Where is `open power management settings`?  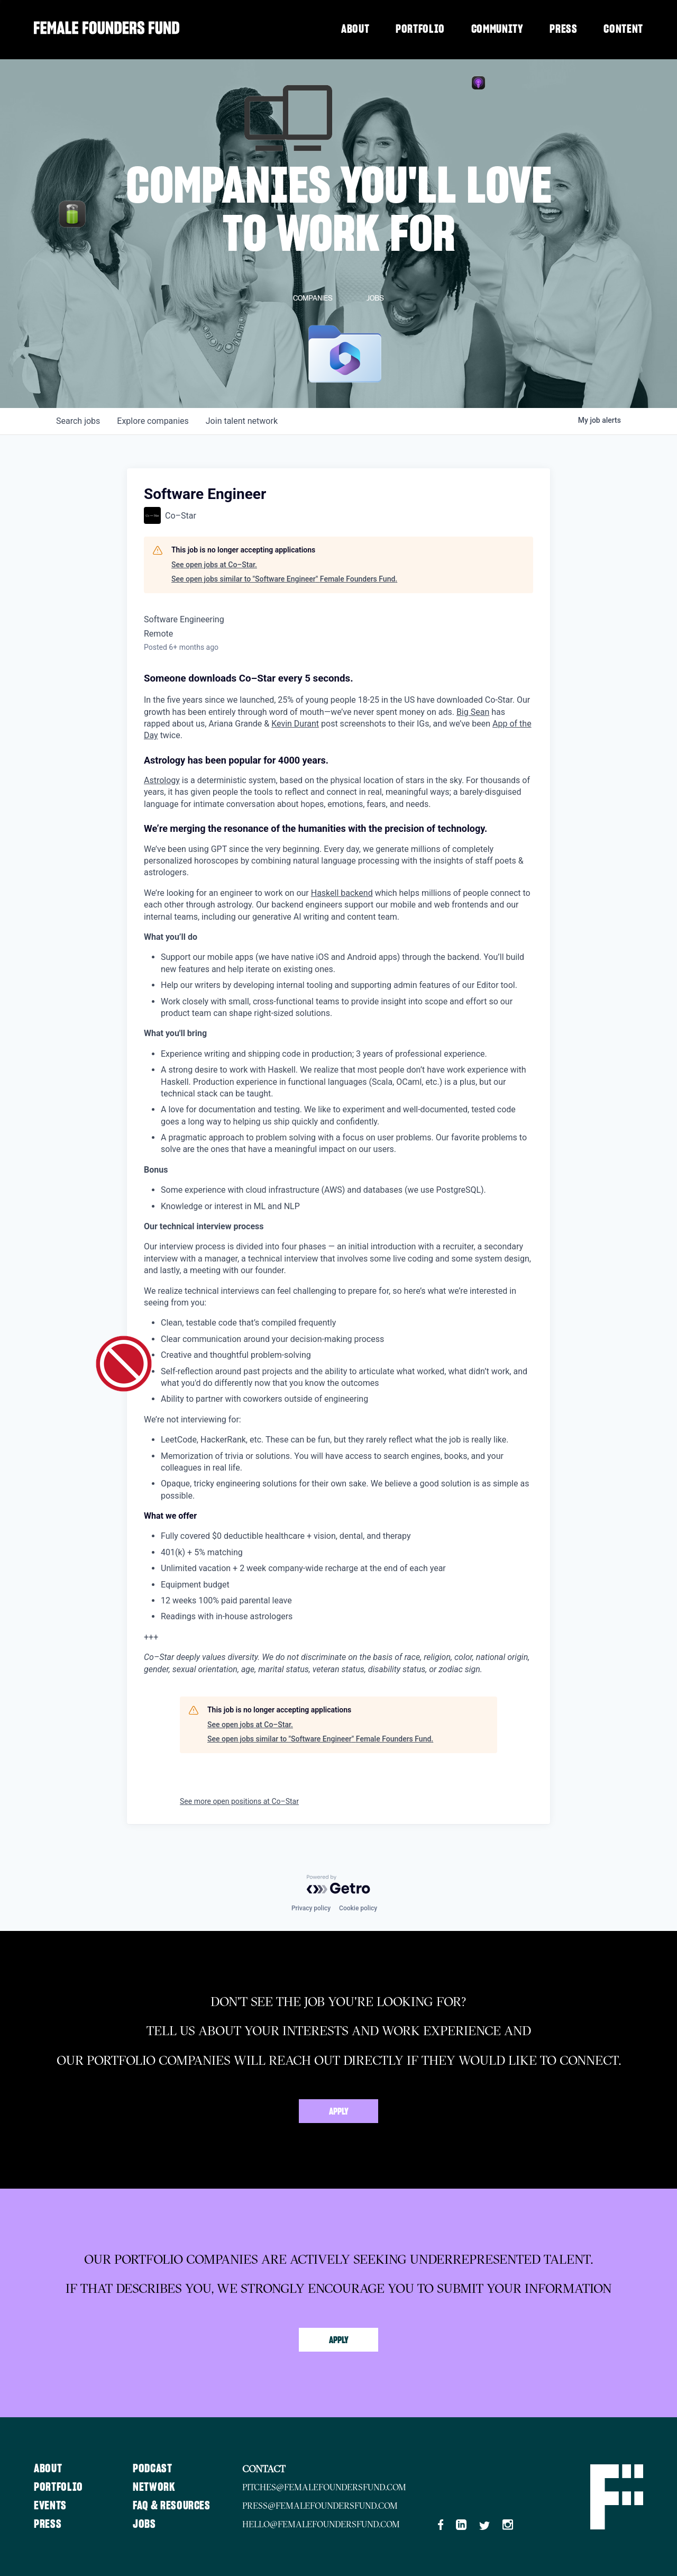 open power management settings is located at coordinates (72, 214).